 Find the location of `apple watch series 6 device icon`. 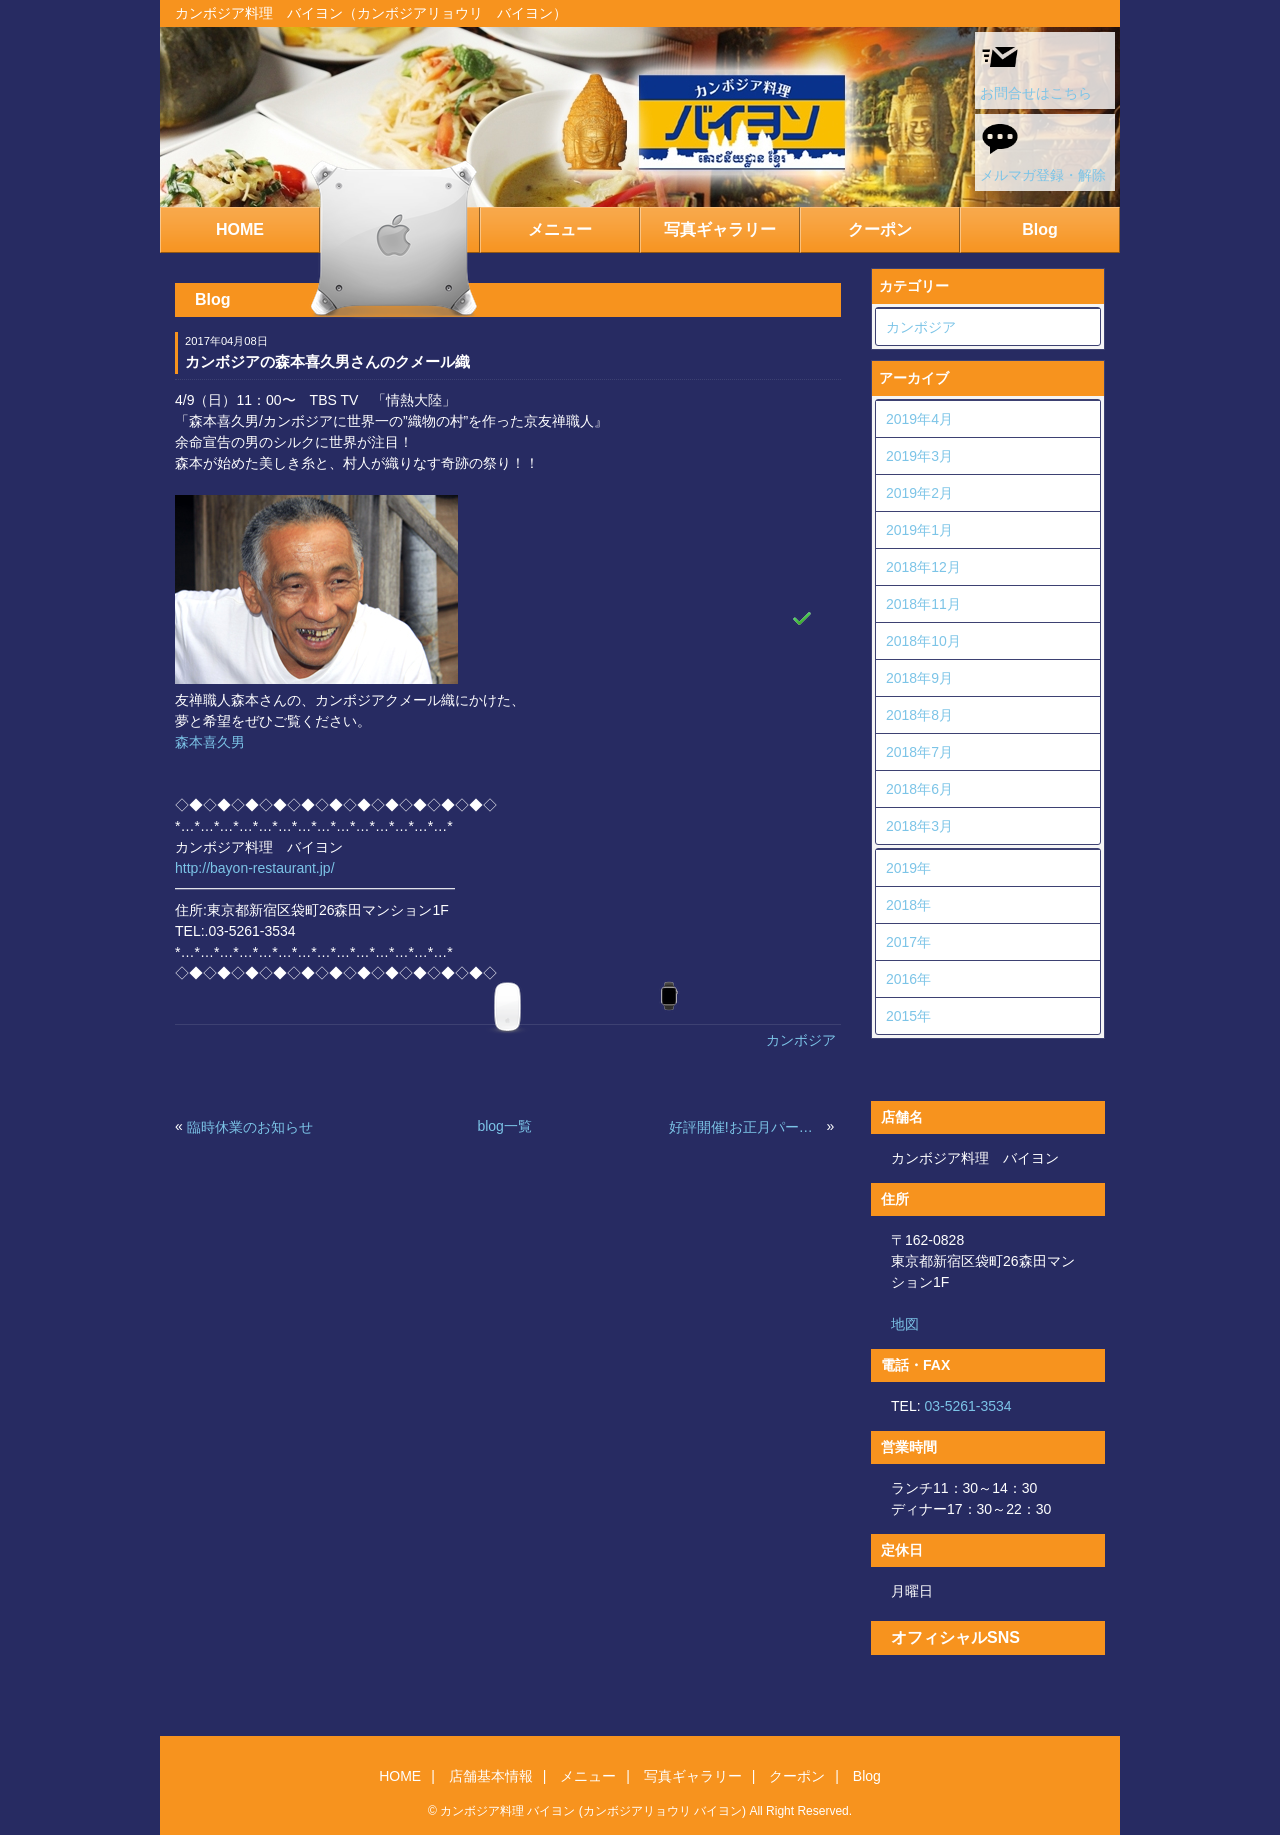

apple watch series 6 device icon is located at coordinates (669, 996).